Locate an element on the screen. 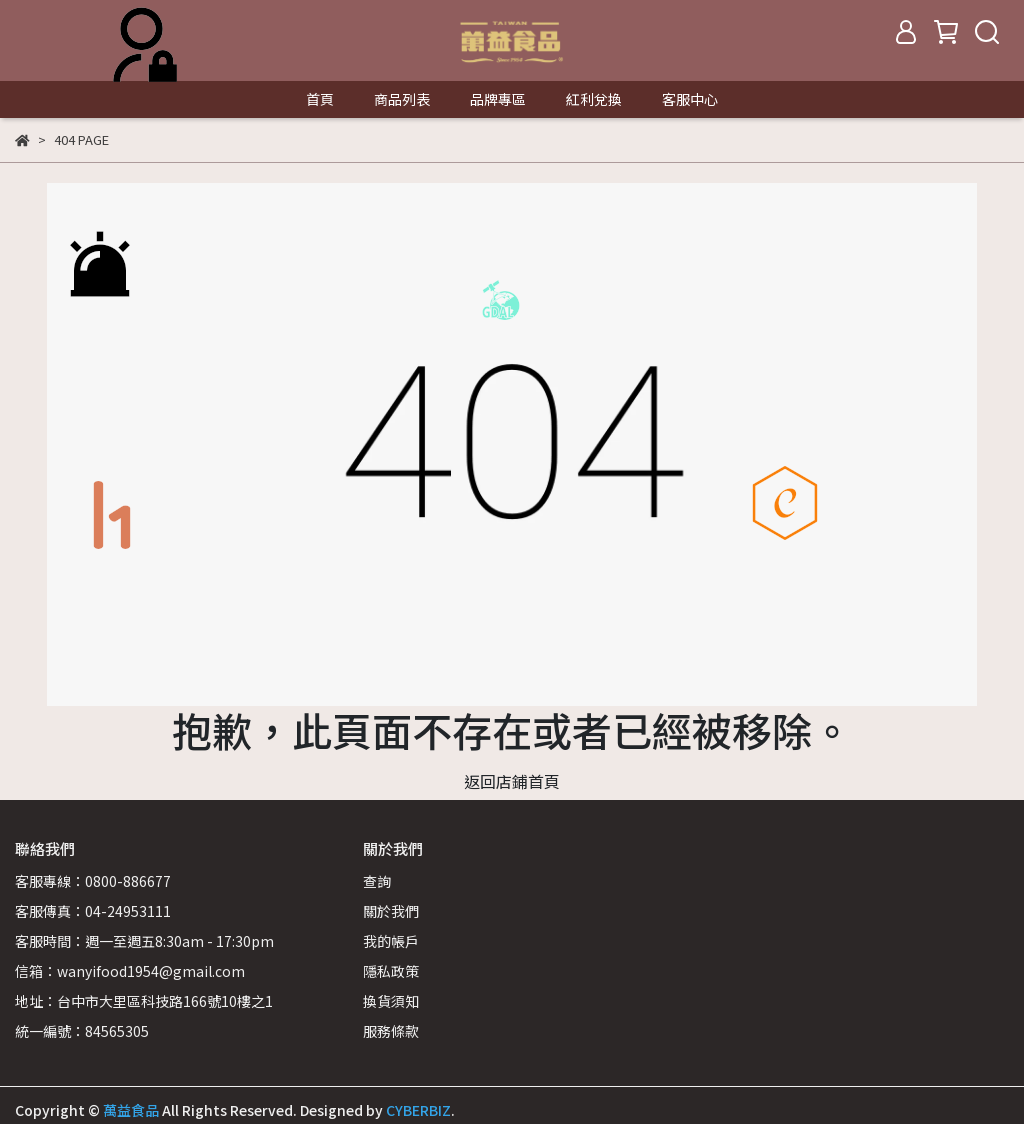  GDAL geospatial library logo is located at coordinates (501, 300).